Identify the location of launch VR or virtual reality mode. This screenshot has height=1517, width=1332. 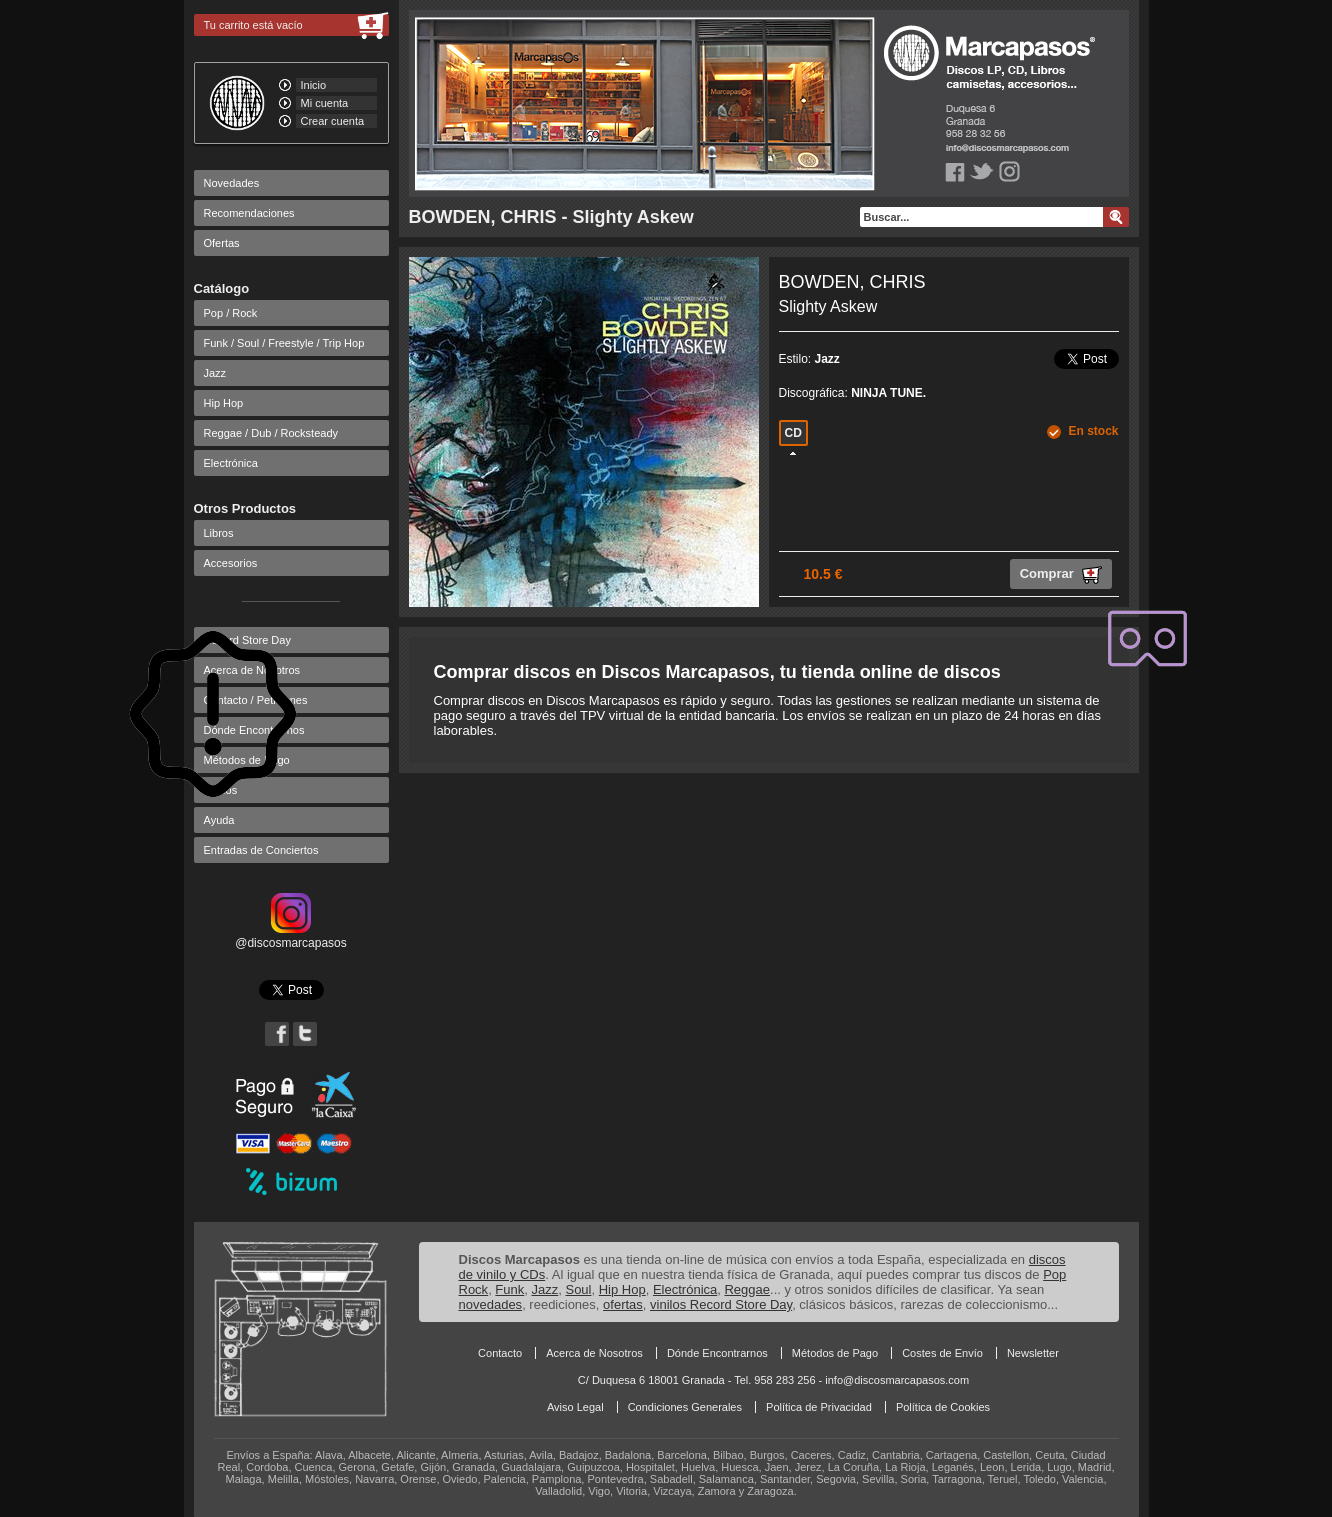
(1147, 638).